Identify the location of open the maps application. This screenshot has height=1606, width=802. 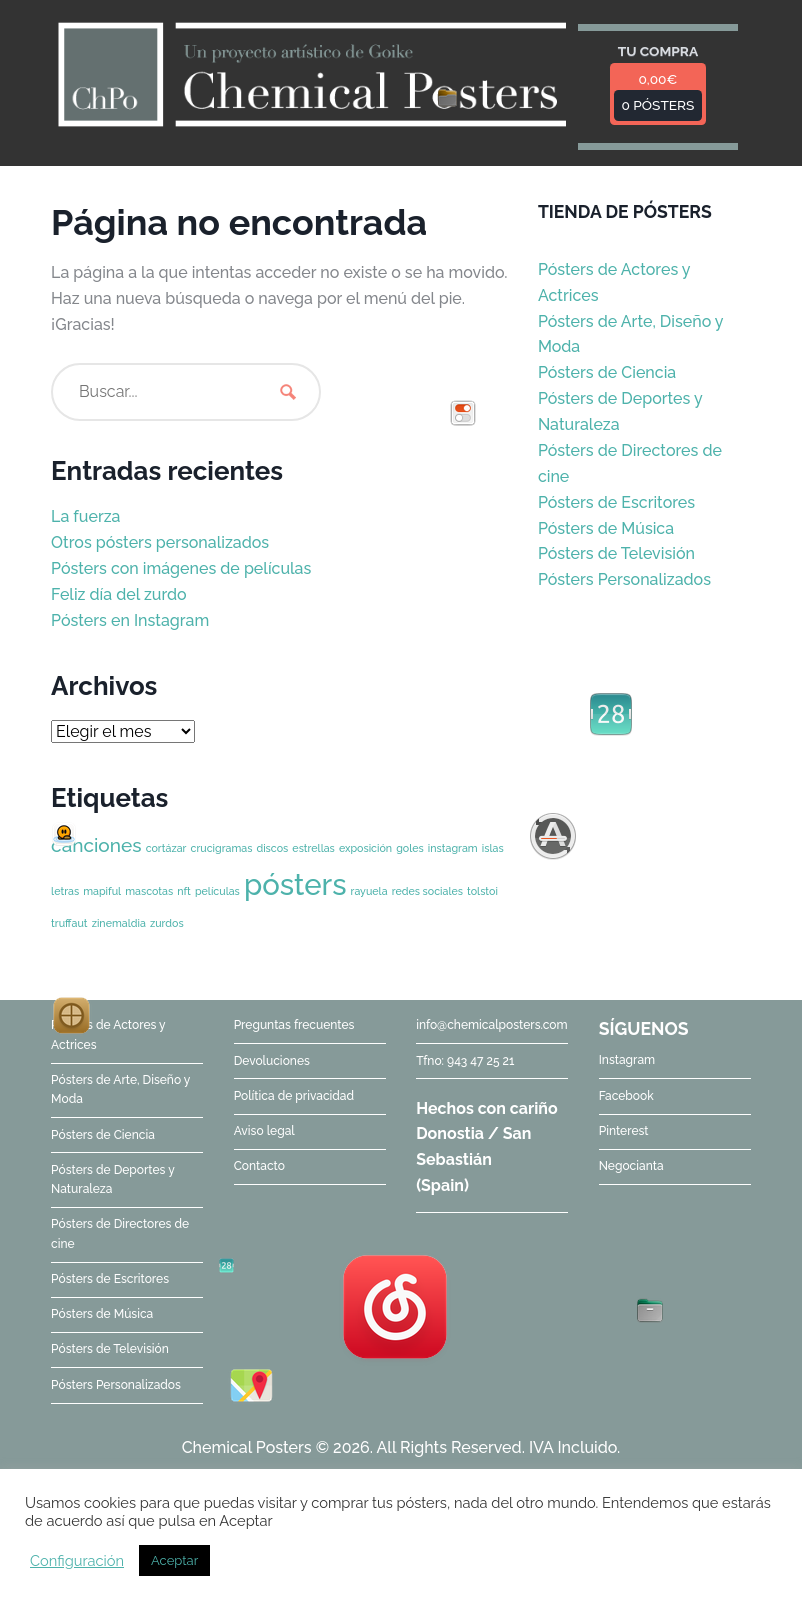
(251, 1385).